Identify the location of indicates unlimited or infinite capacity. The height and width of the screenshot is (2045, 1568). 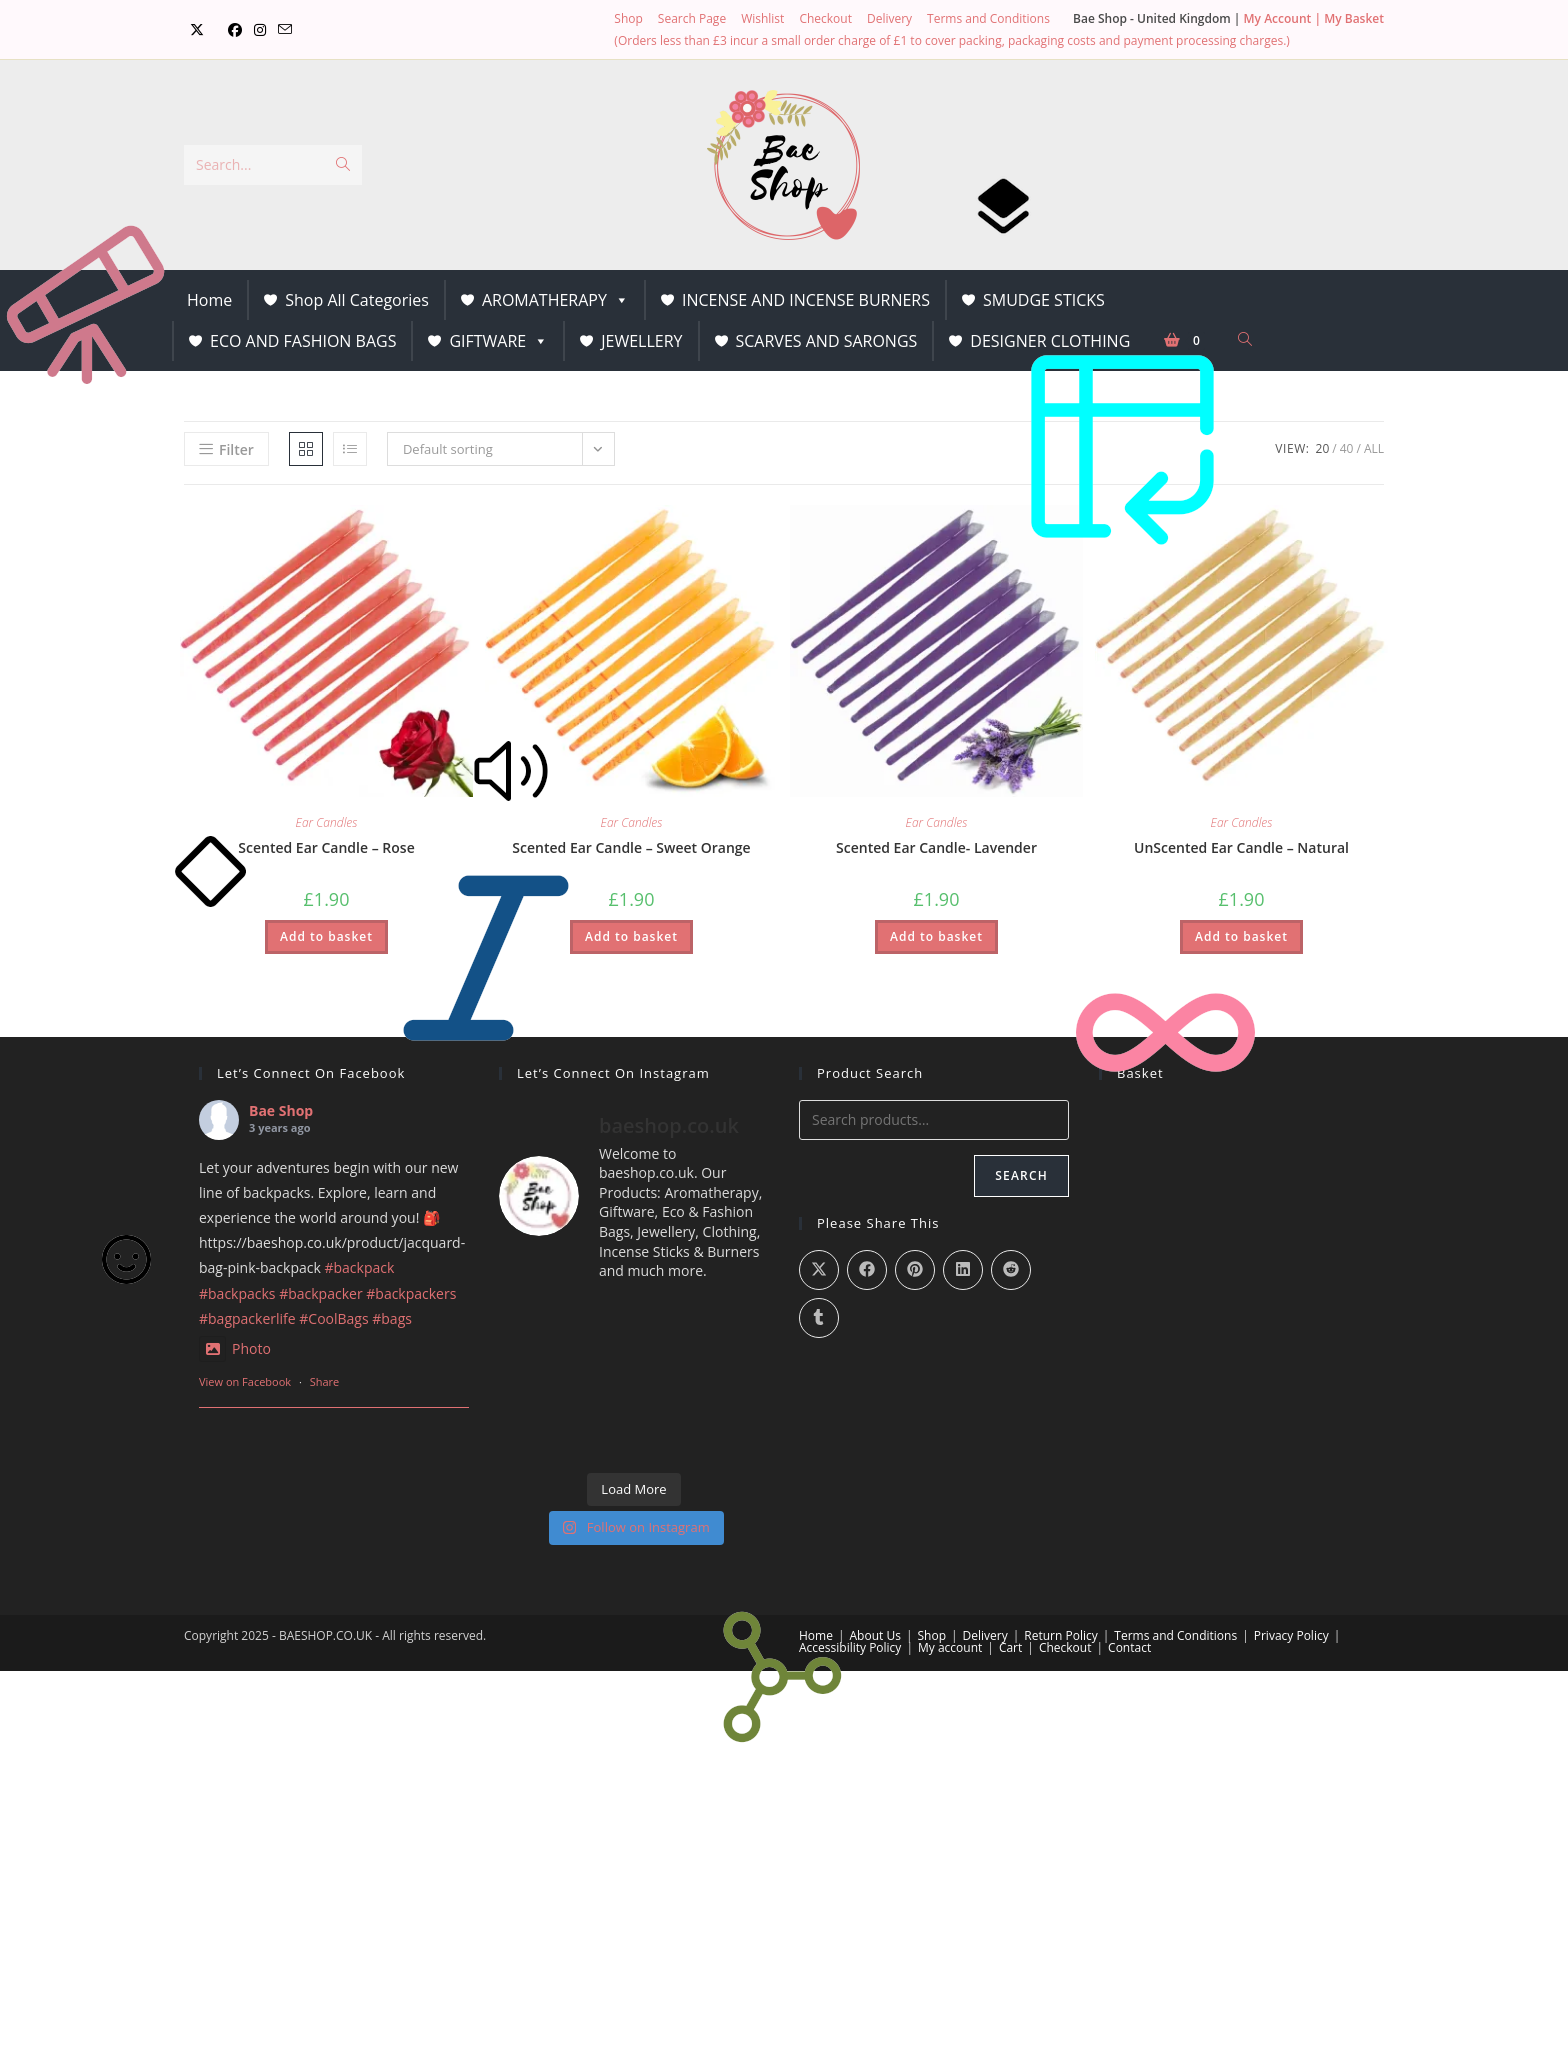
(1165, 1032).